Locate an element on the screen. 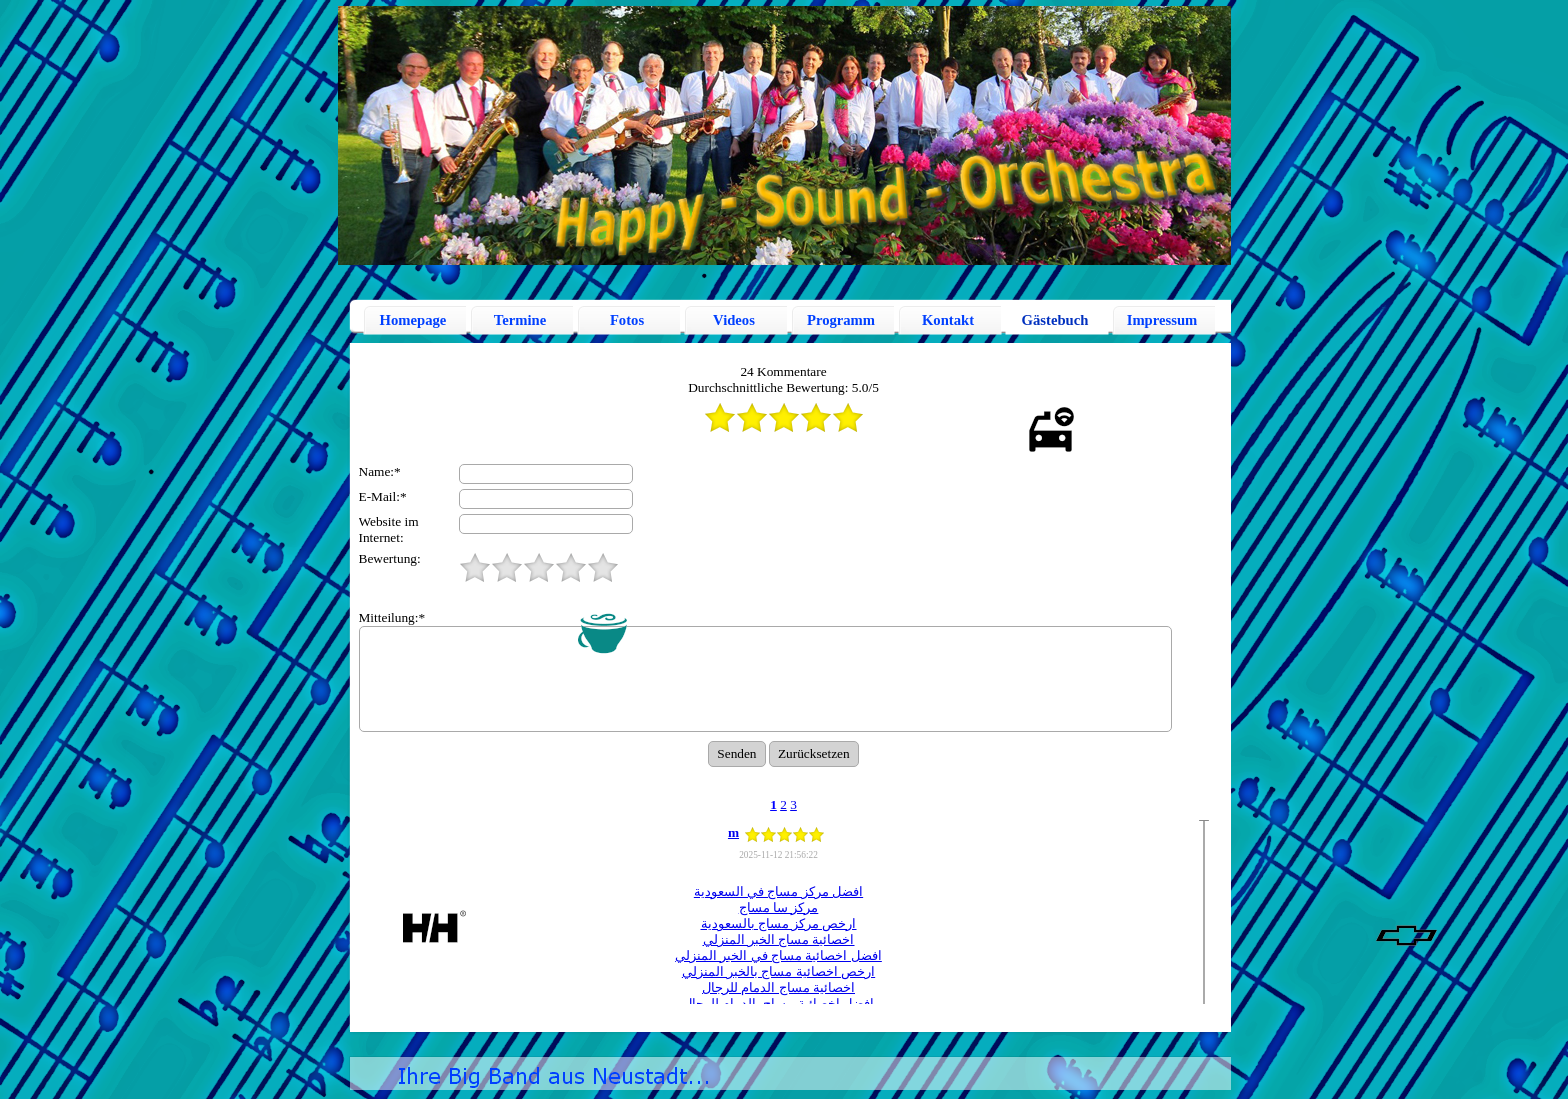 Image resolution: width=1568 pixels, height=1099 pixels. visit the Helly Hansen website is located at coordinates (434, 926).